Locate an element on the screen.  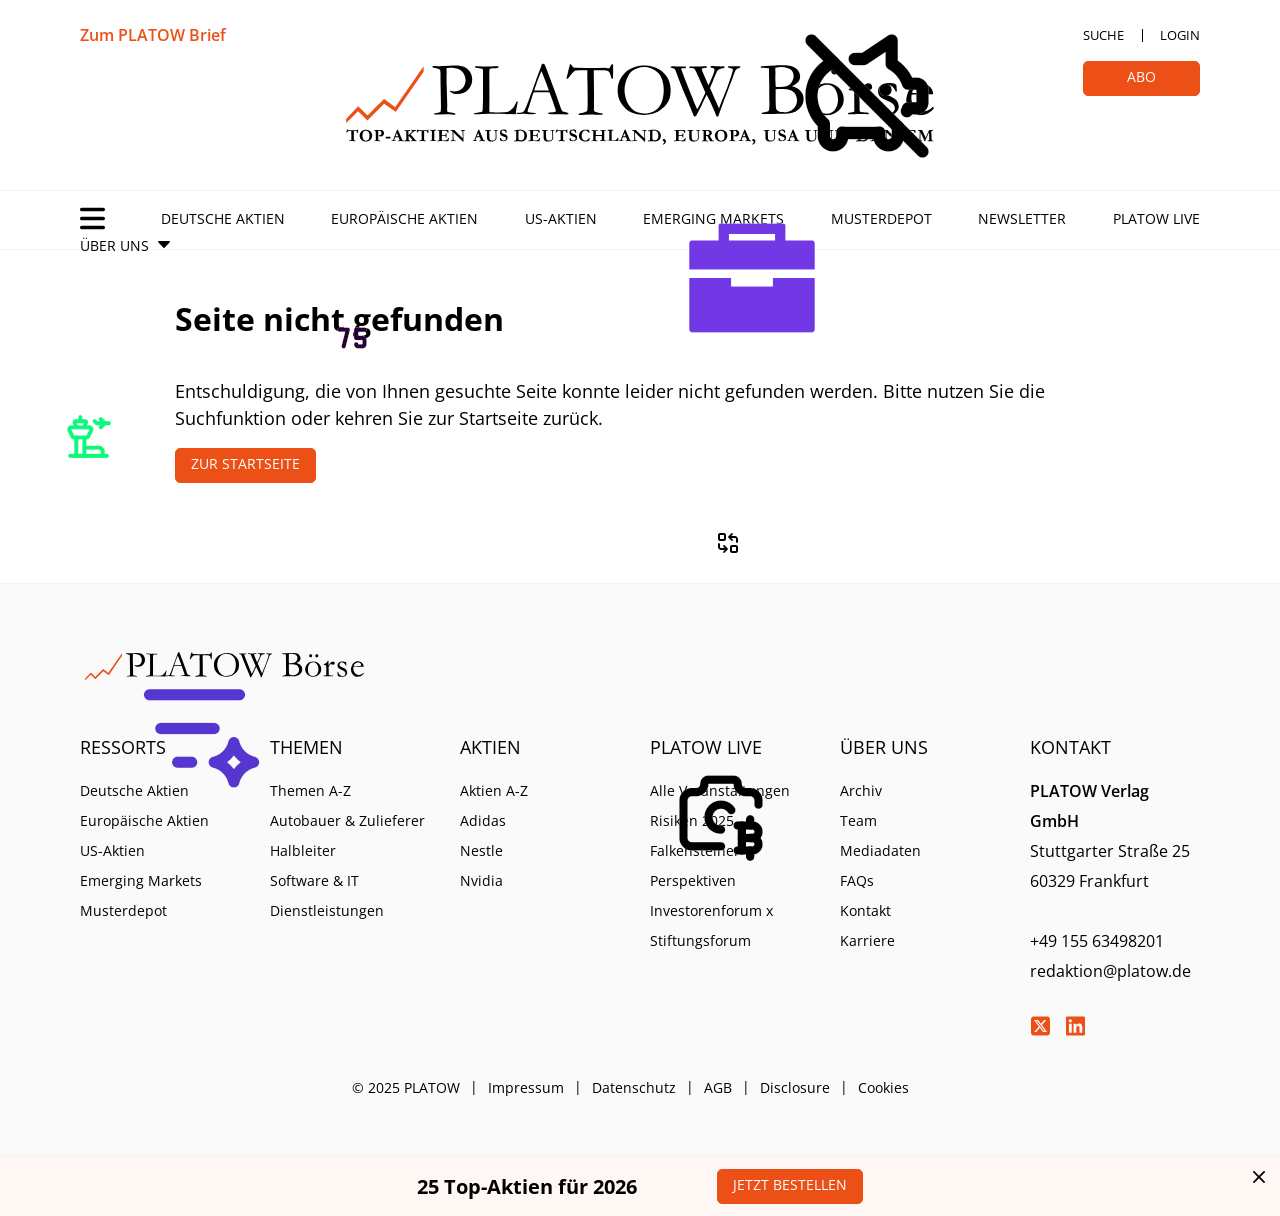
navigate to airport information is located at coordinates (88, 437).